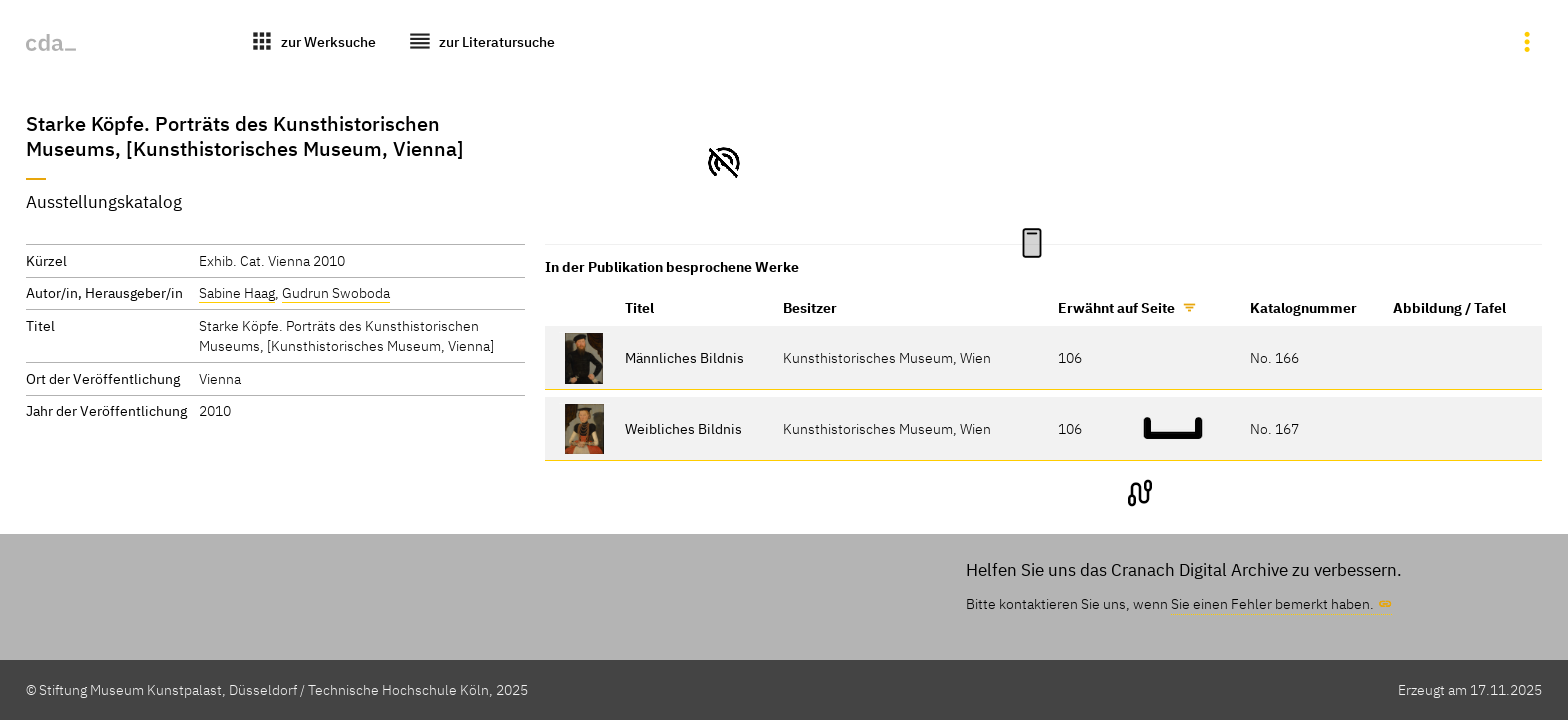 This screenshot has width=1568, height=720. Describe the element at coordinates (1173, 428) in the screenshot. I see `insert a space character` at that location.